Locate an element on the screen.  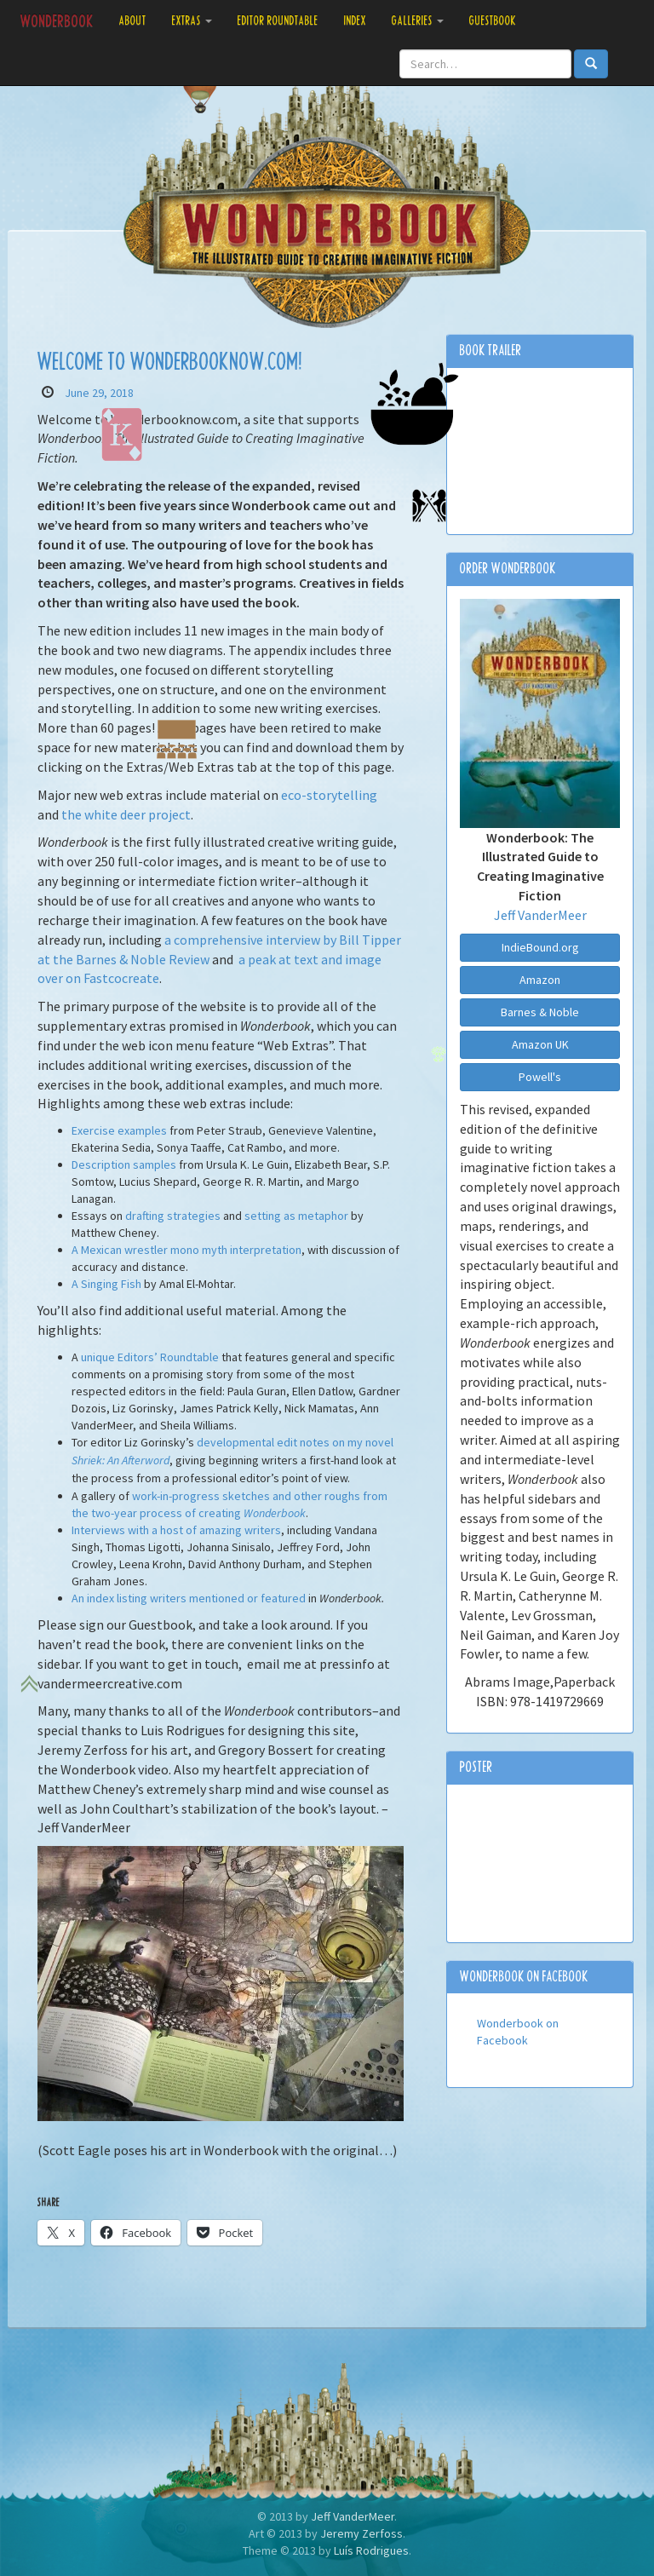
view healthy food or nutrition options is located at coordinates (415, 404).